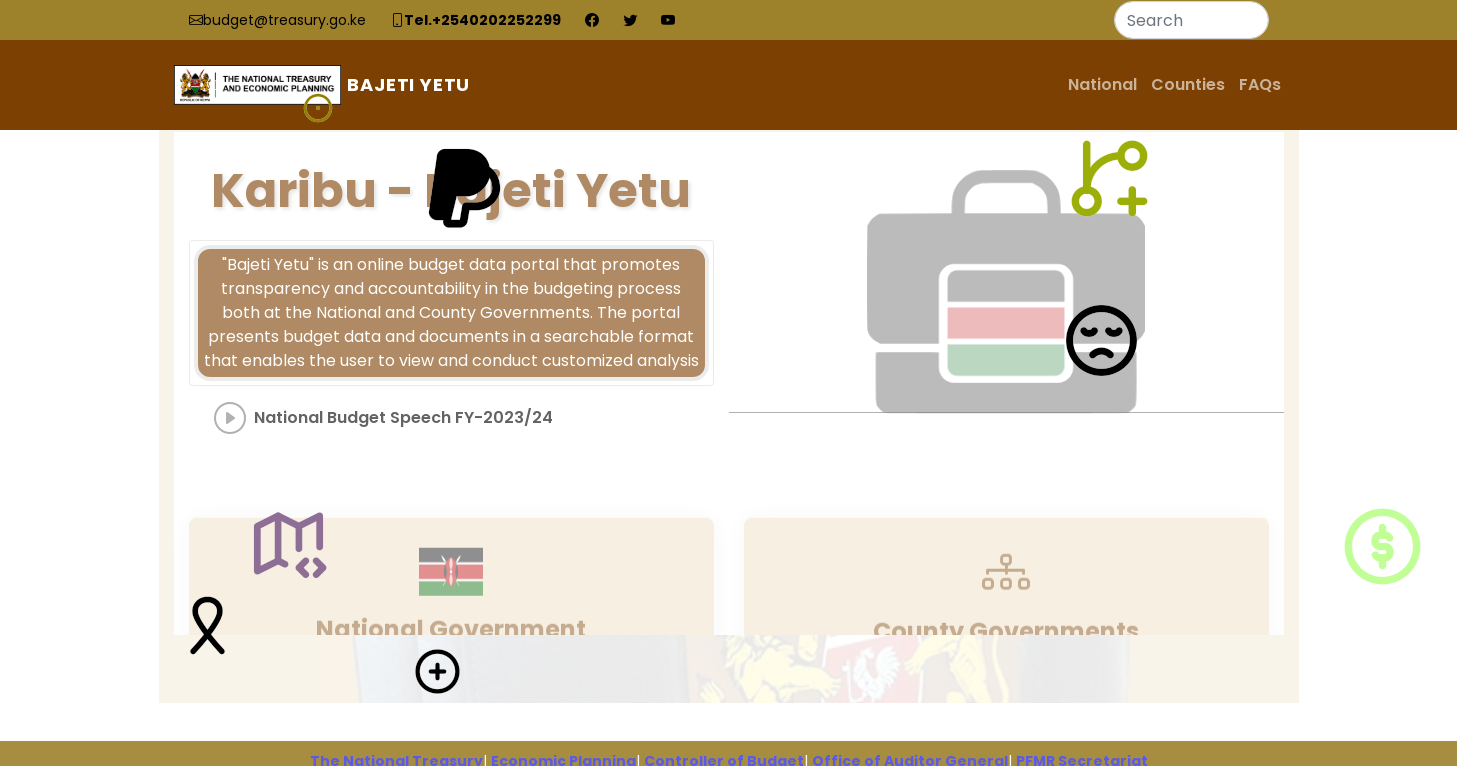 The width and height of the screenshot is (1457, 766). Describe the element at coordinates (288, 543) in the screenshot. I see `access map developer tools or API settings` at that location.